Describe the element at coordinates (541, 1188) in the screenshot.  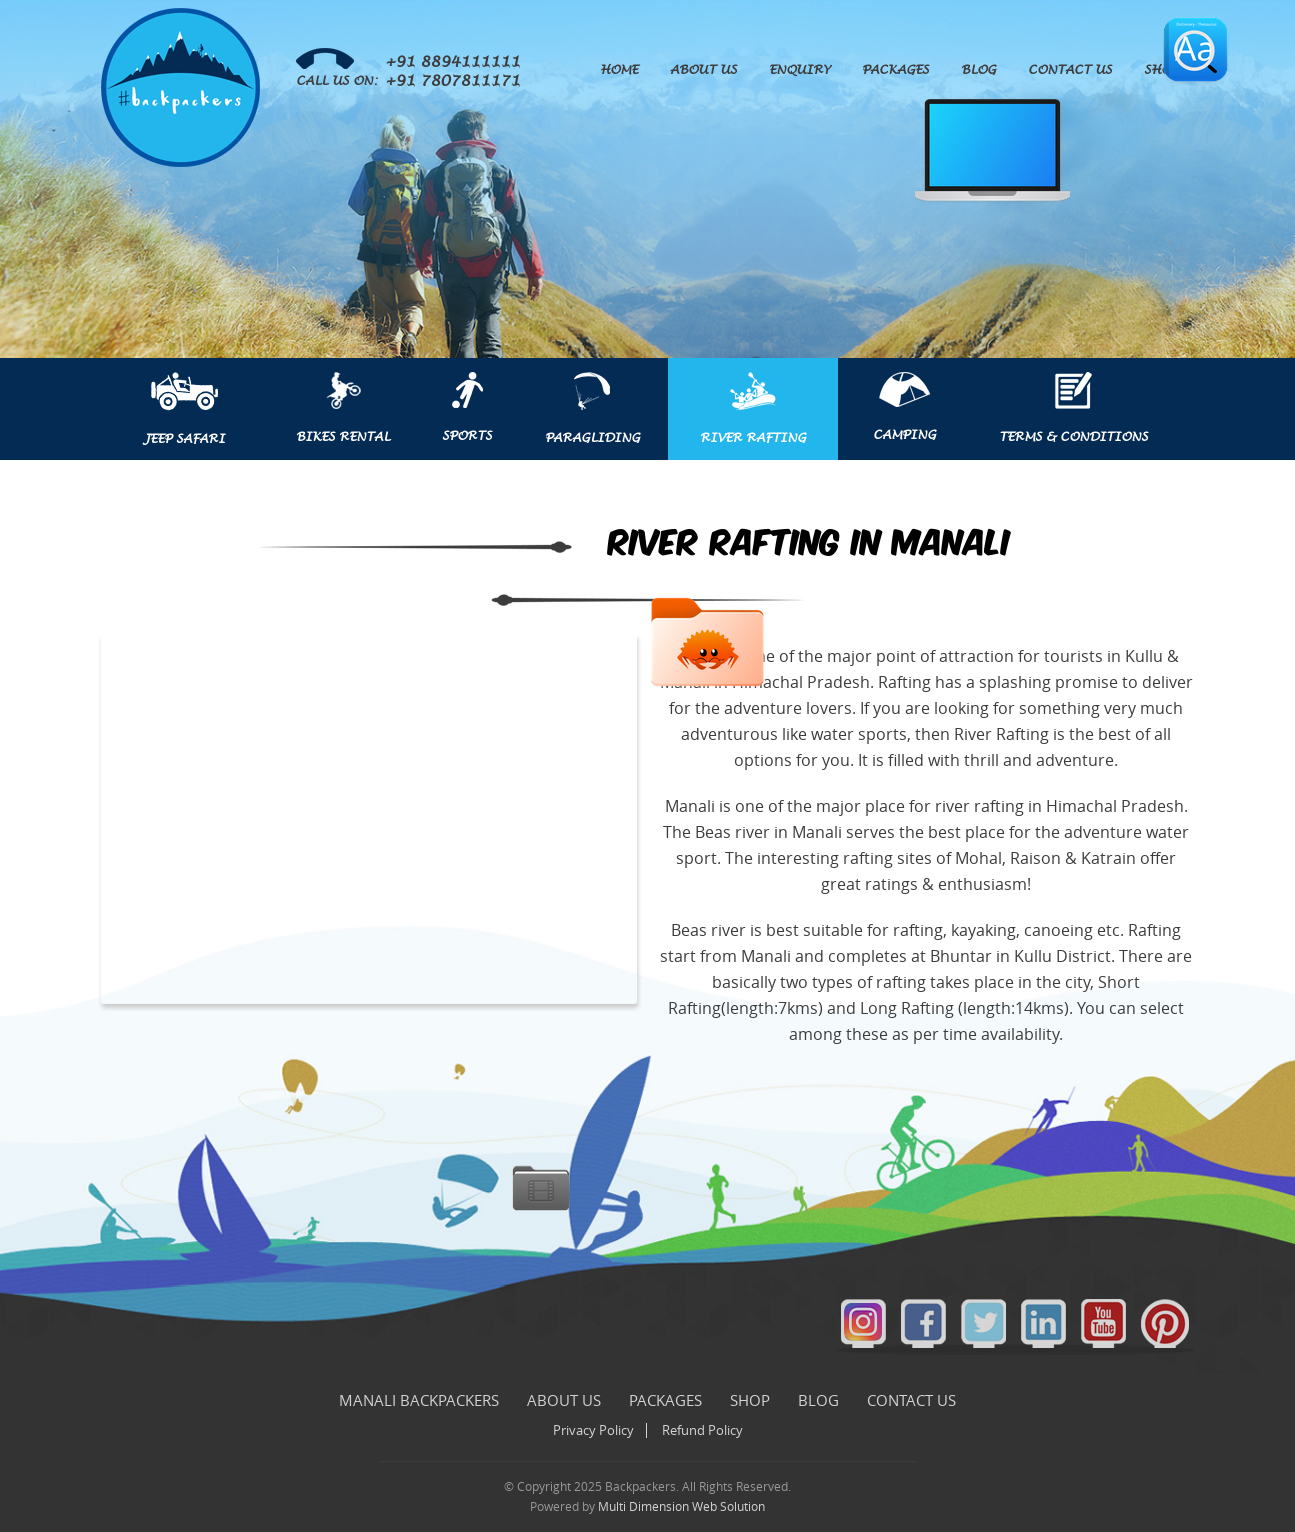
I see `open your videos folder` at that location.